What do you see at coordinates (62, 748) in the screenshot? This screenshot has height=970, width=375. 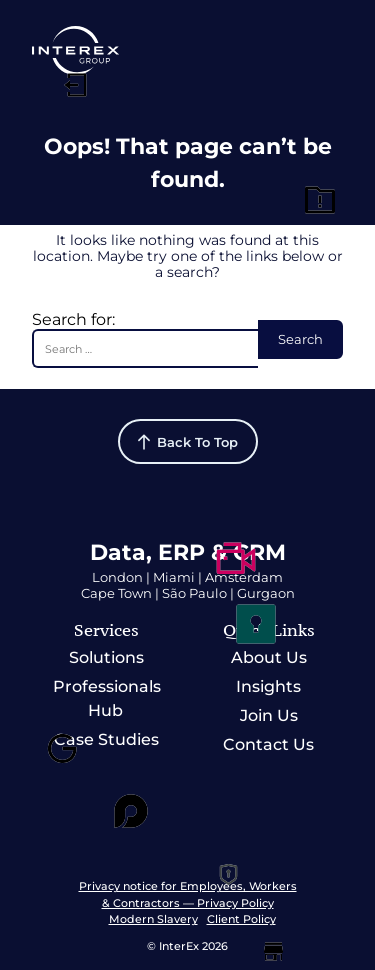 I see `sign in with Google` at bounding box center [62, 748].